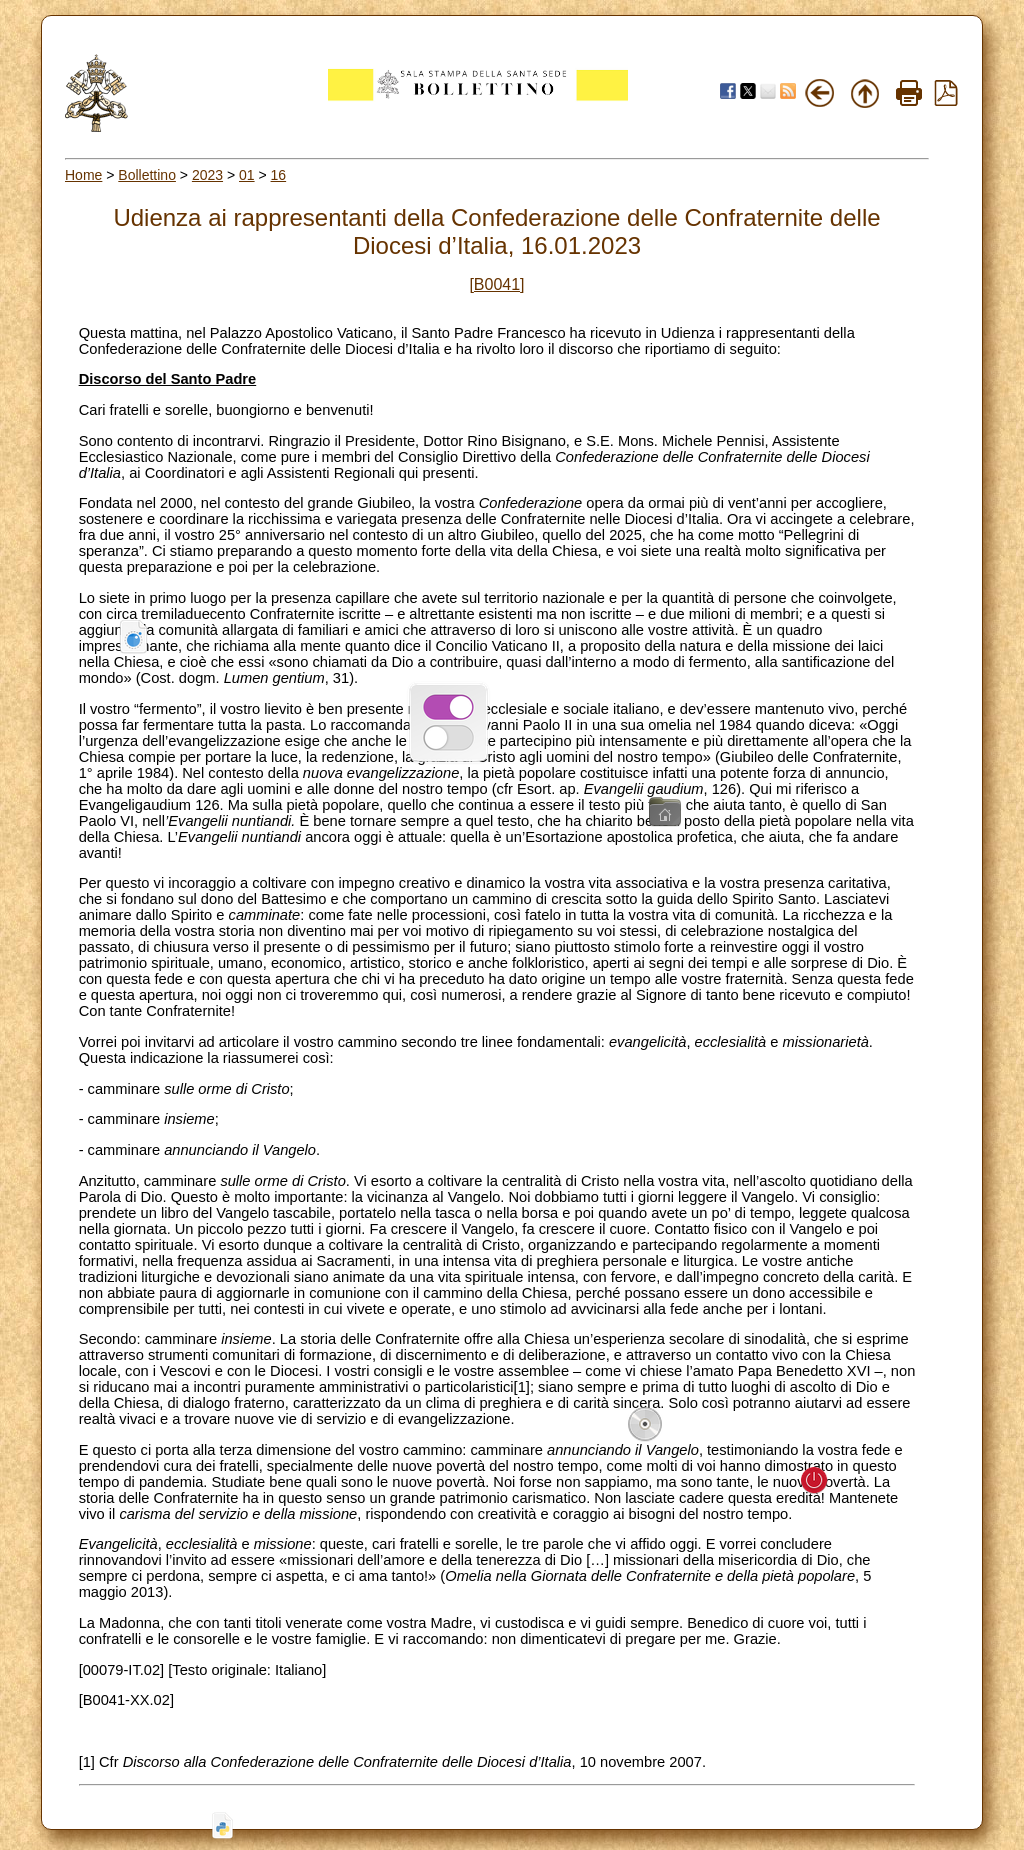 This screenshot has width=1024, height=1850. Describe the element at coordinates (814, 1480) in the screenshot. I see `shut down or power off the system` at that location.